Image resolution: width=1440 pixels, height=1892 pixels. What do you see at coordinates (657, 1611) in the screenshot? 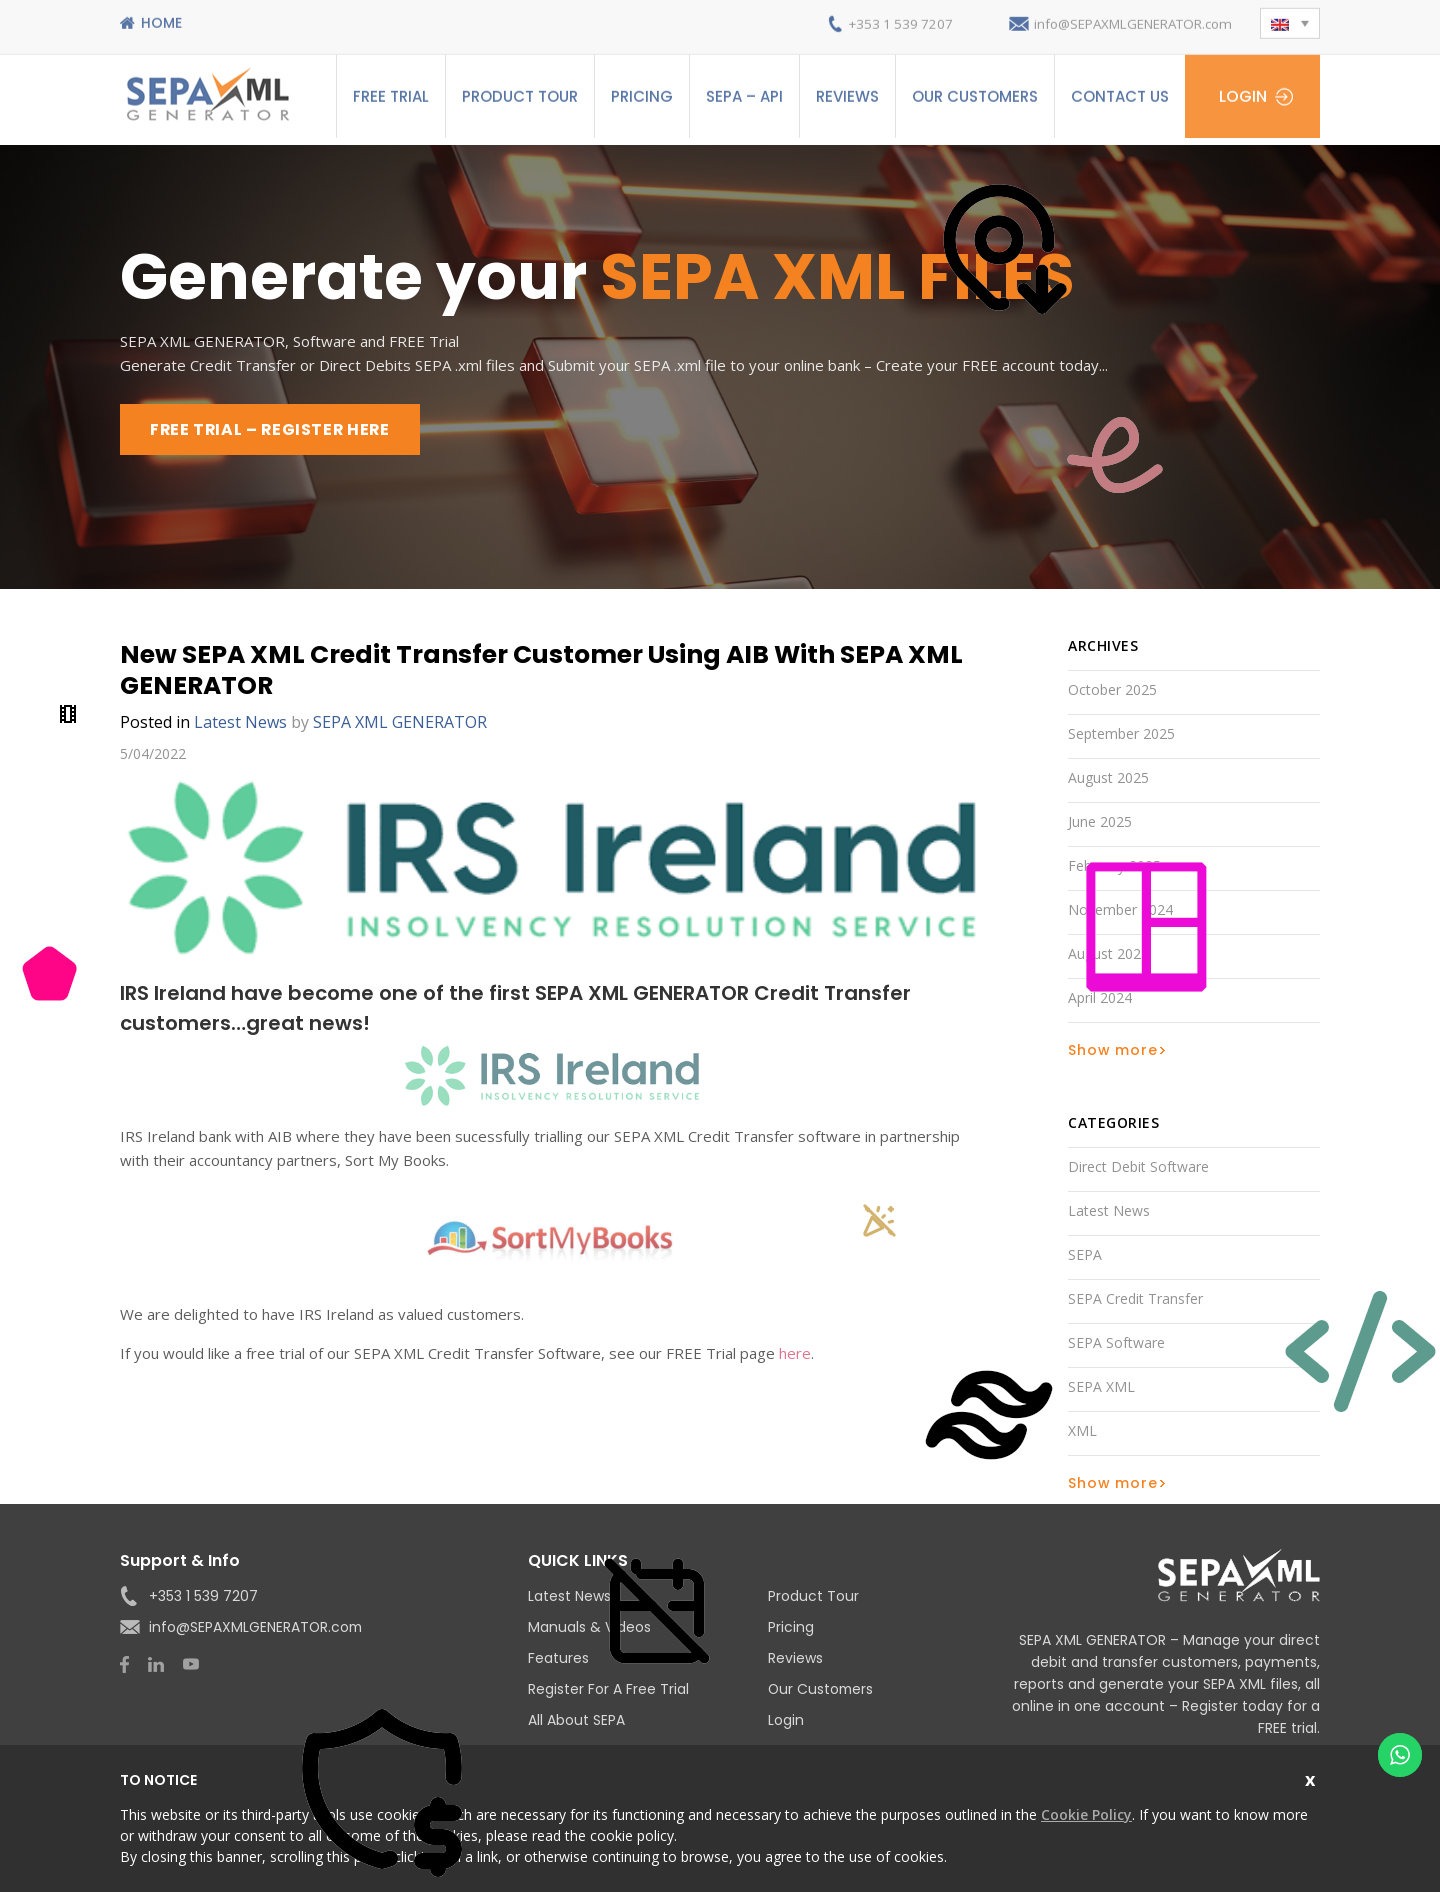
I see `disable calendar or scheduling features` at bounding box center [657, 1611].